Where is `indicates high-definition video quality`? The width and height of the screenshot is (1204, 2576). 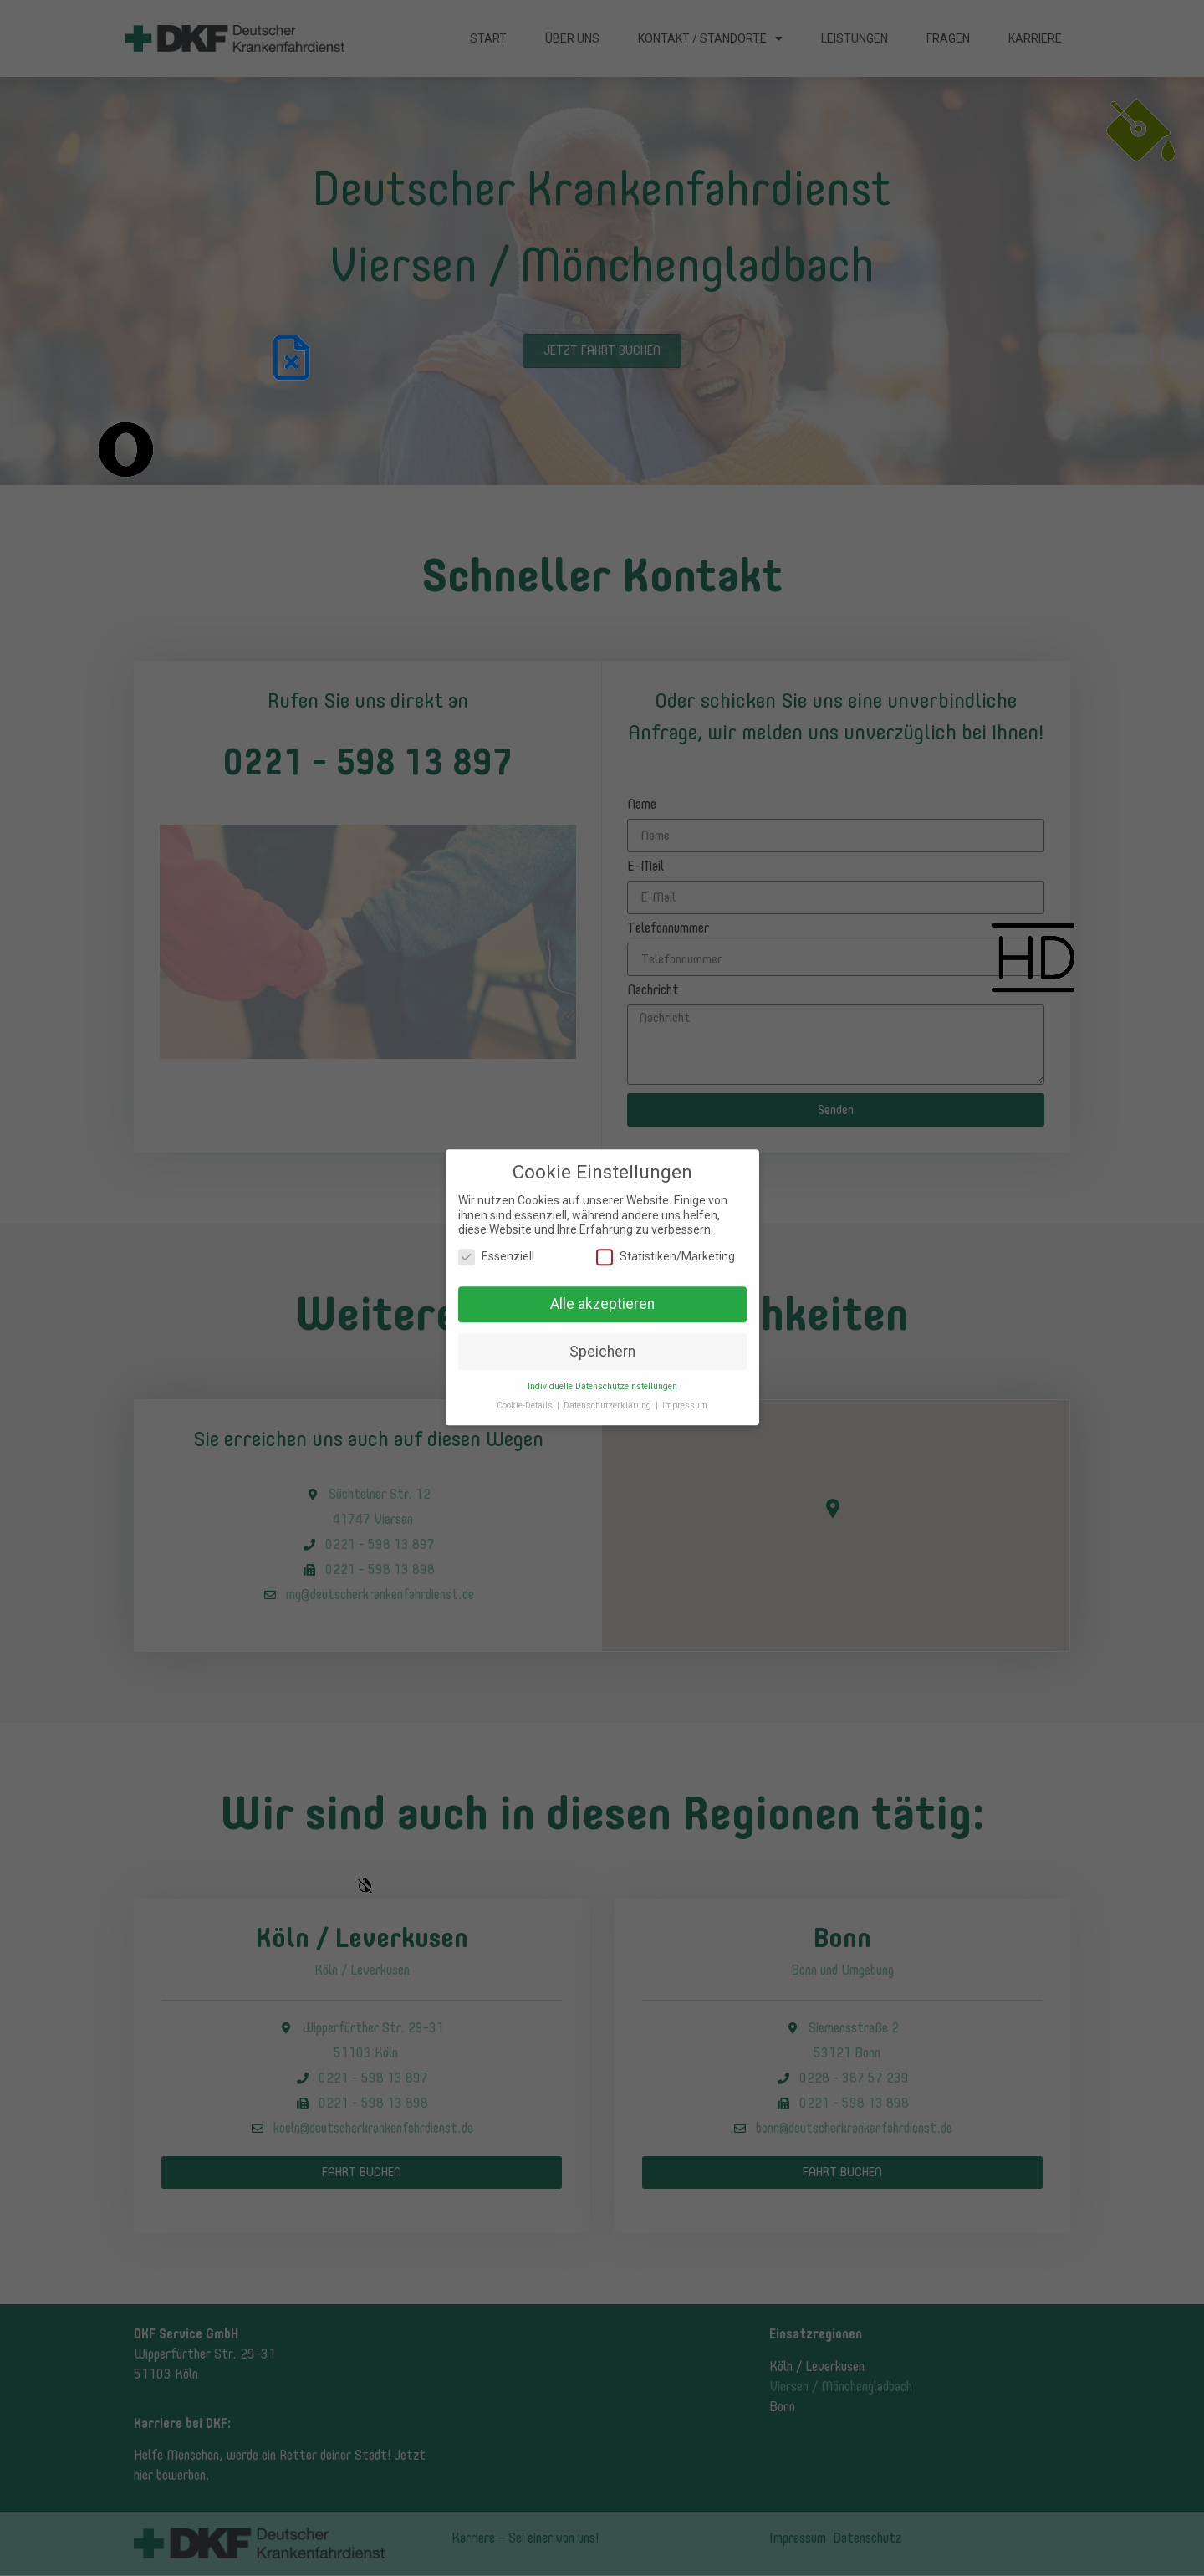 indicates high-definition video quality is located at coordinates (1033, 958).